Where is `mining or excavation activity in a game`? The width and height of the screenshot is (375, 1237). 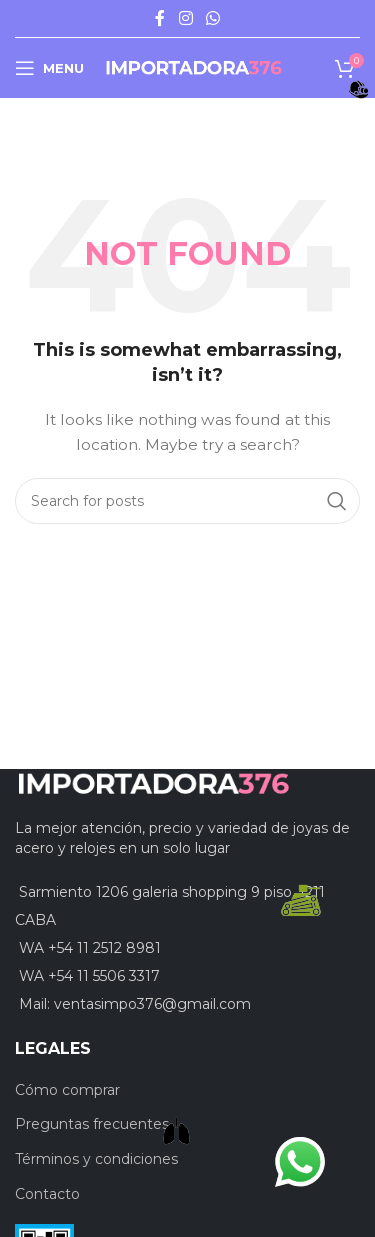
mining or excavation activity in a game is located at coordinates (358, 89).